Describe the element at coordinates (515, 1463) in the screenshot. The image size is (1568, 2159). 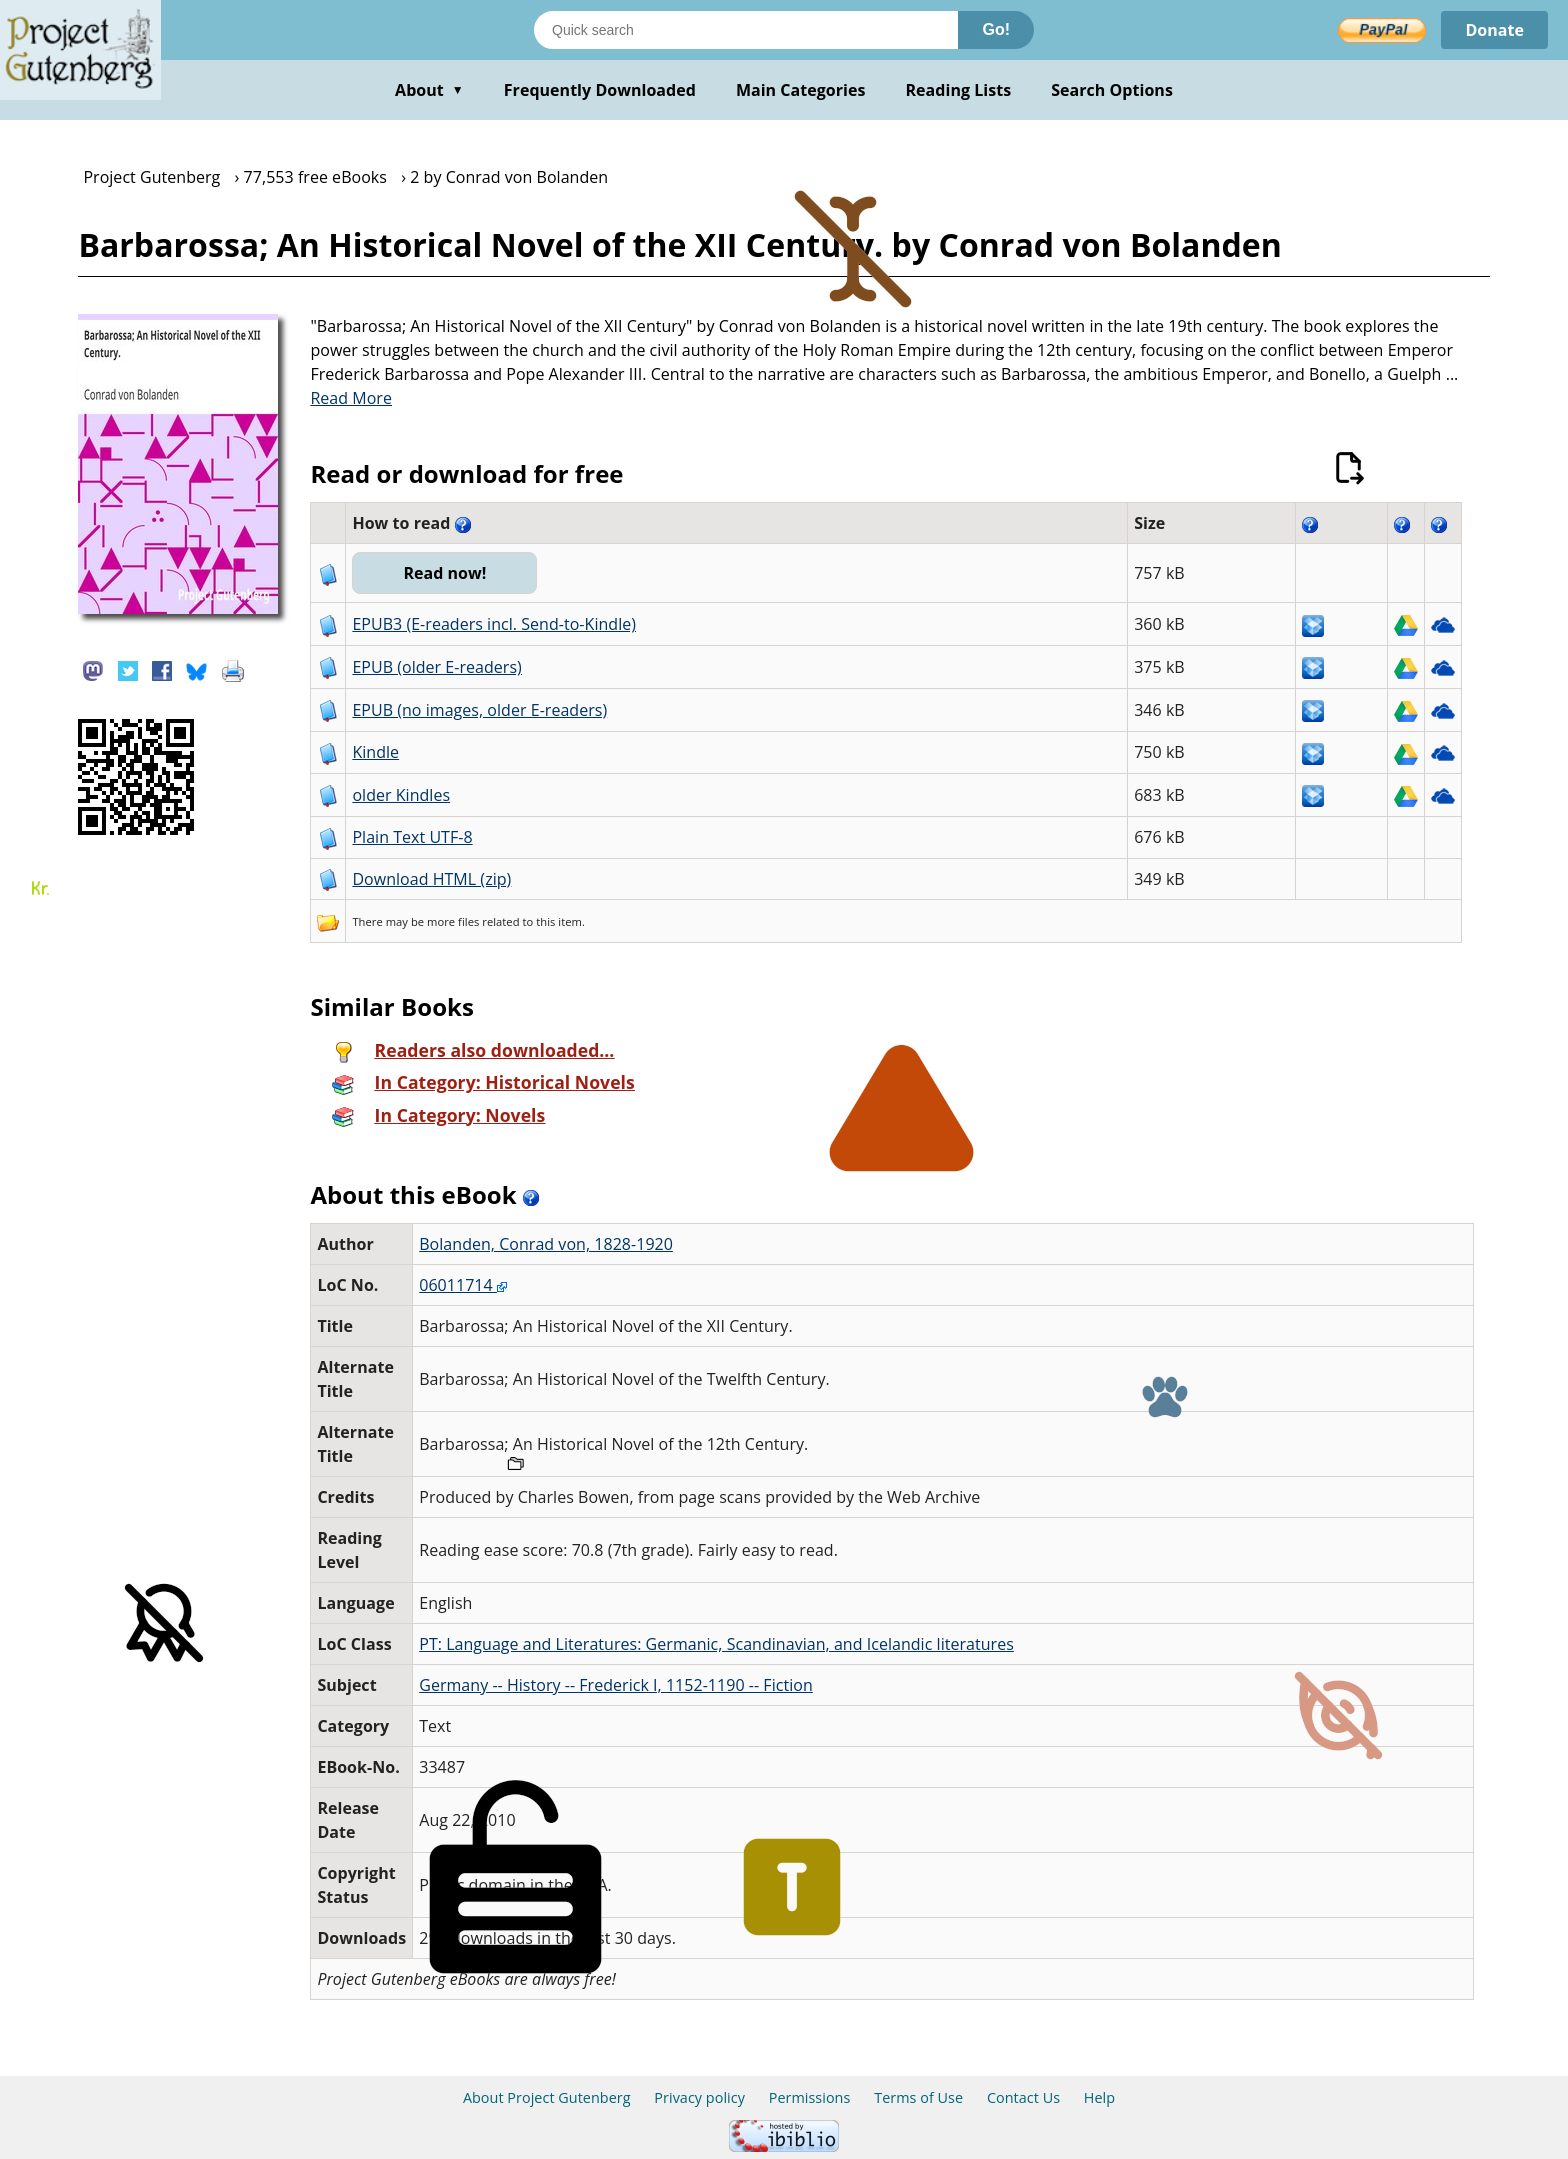
I see `browse multiple folders or directories` at that location.